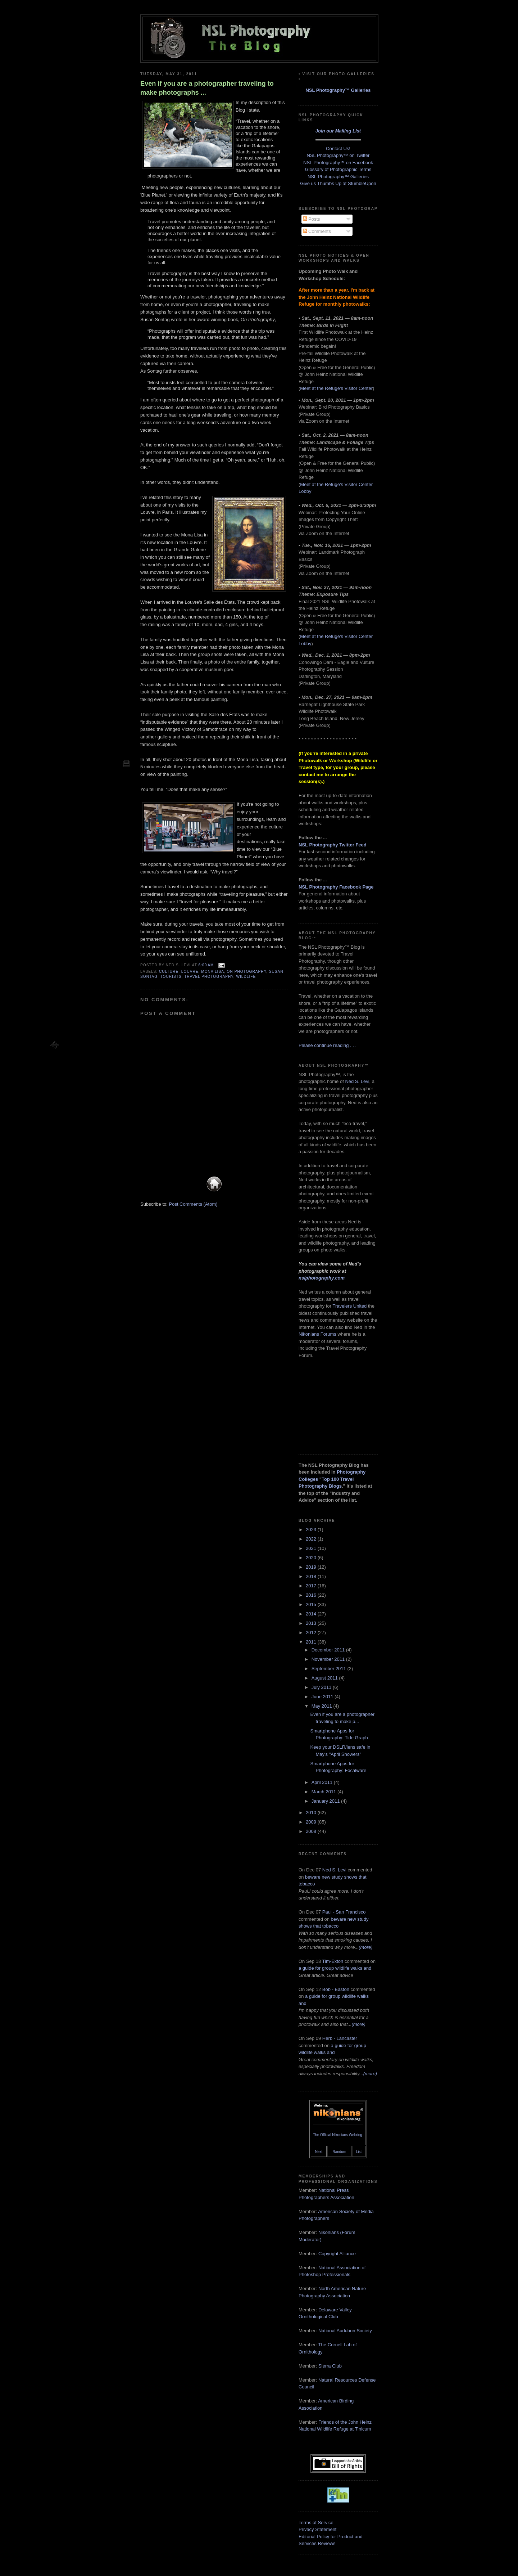 Image resolution: width=518 pixels, height=2576 pixels. What do you see at coordinates (126, 764) in the screenshot?
I see `select single bed accommodation` at bounding box center [126, 764].